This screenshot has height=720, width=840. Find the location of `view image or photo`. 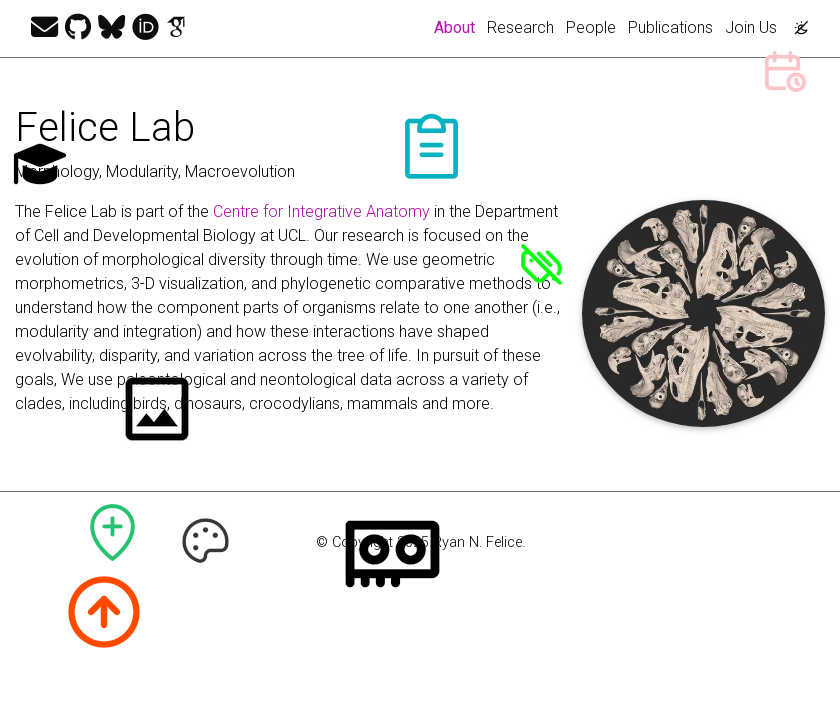

view image or photo is located at coordinates (157, 409).